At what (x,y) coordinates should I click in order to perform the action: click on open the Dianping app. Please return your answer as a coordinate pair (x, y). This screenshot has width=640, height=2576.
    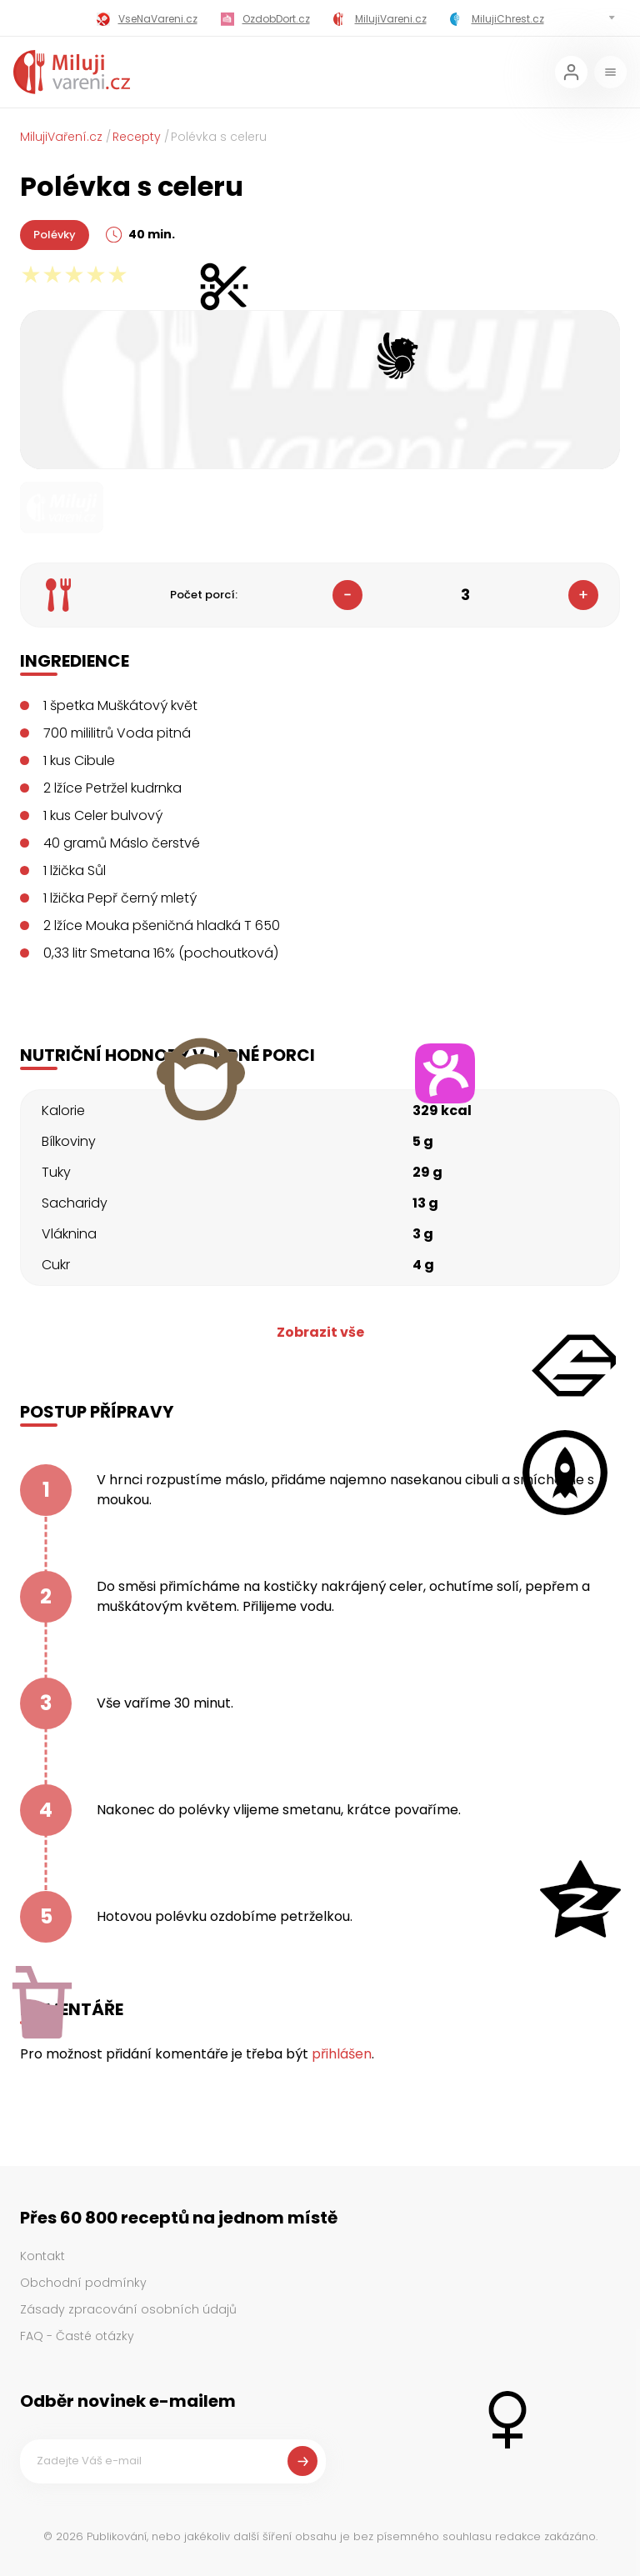
    Looking at the image, I should click on (445, 1073).